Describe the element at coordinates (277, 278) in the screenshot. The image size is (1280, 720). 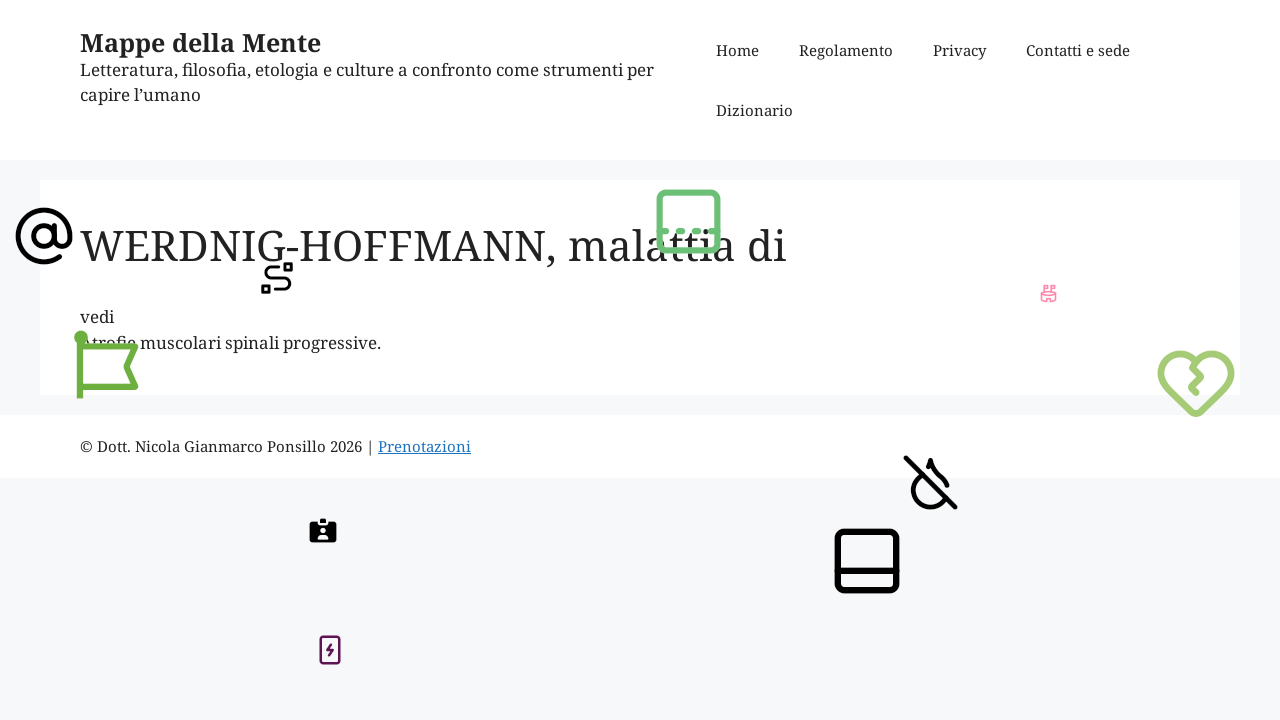
I see `view route between two points` at that location.